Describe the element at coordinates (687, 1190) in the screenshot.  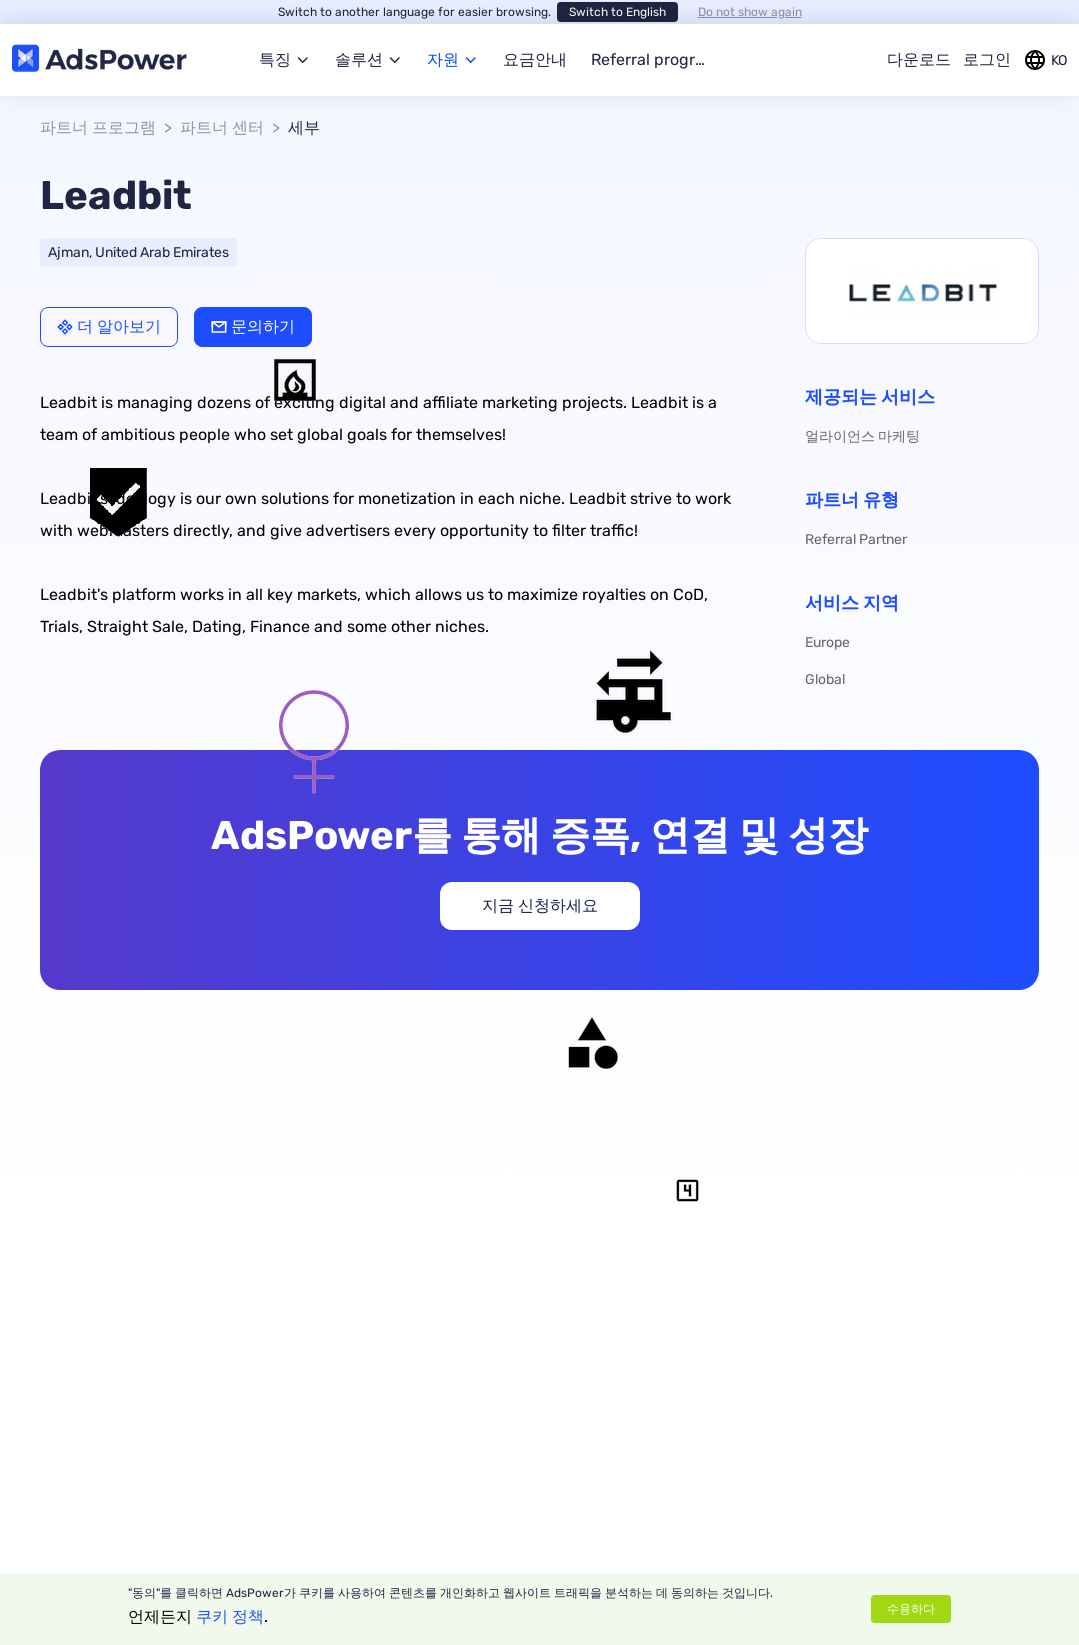
I see `select image filter option 4` at that location.